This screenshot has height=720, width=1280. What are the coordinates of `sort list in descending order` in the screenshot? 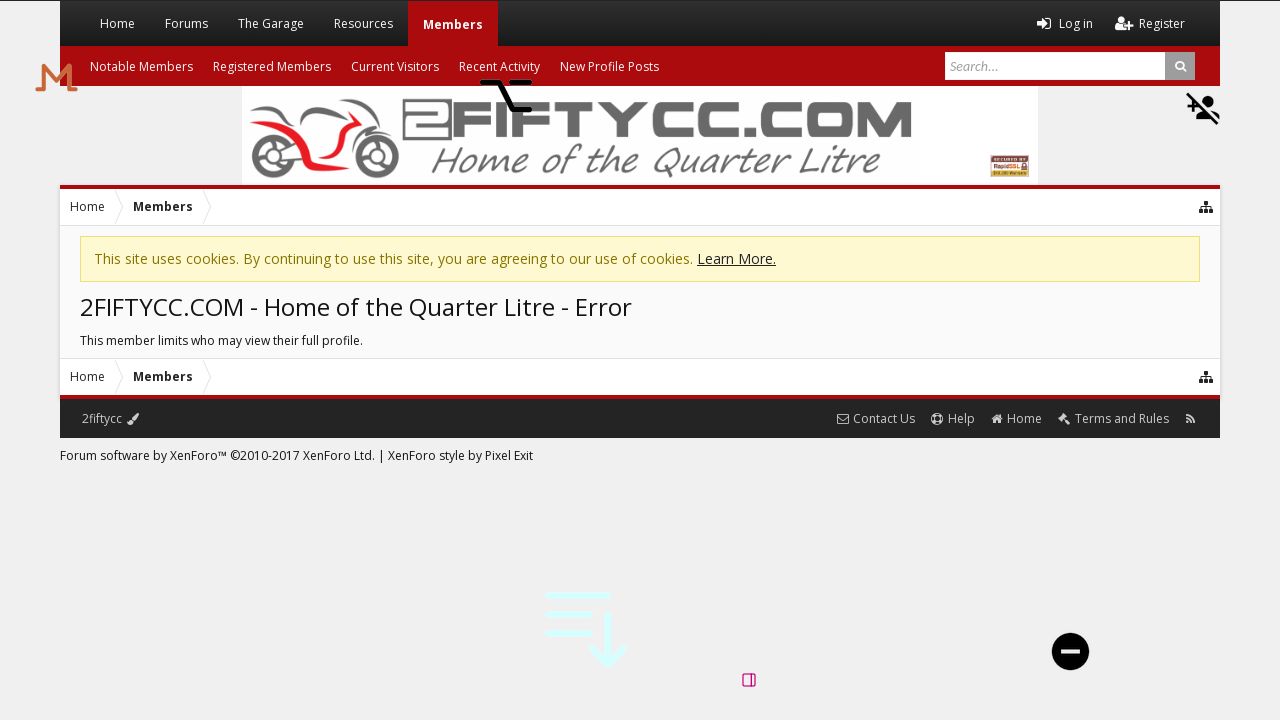 It's located at (586, 627).